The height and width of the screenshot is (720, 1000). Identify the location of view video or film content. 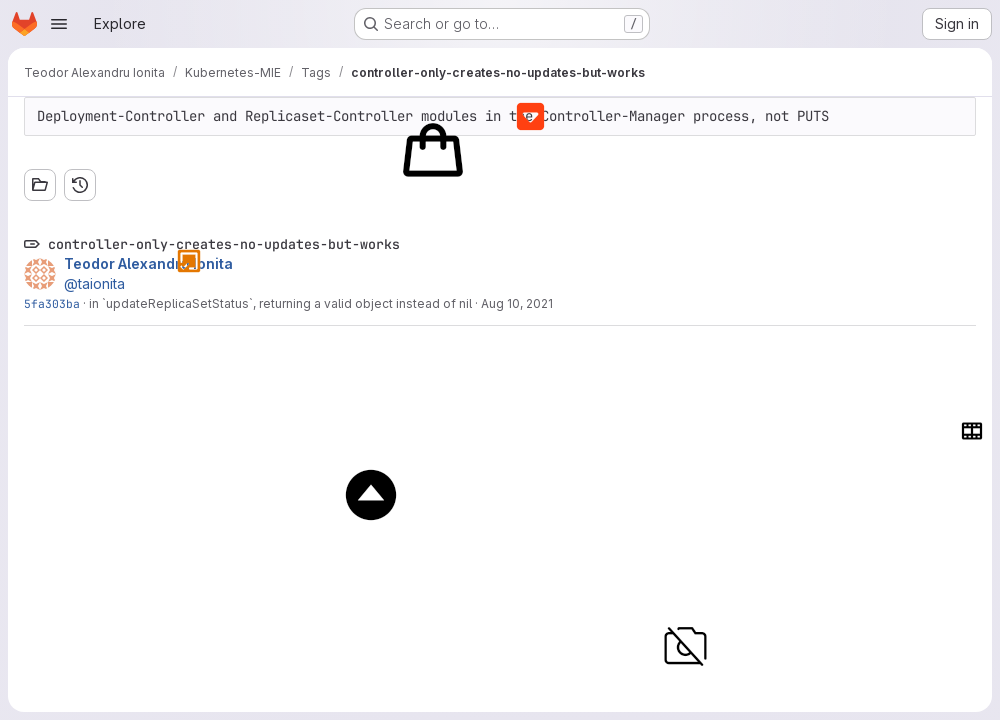
(972, 431).